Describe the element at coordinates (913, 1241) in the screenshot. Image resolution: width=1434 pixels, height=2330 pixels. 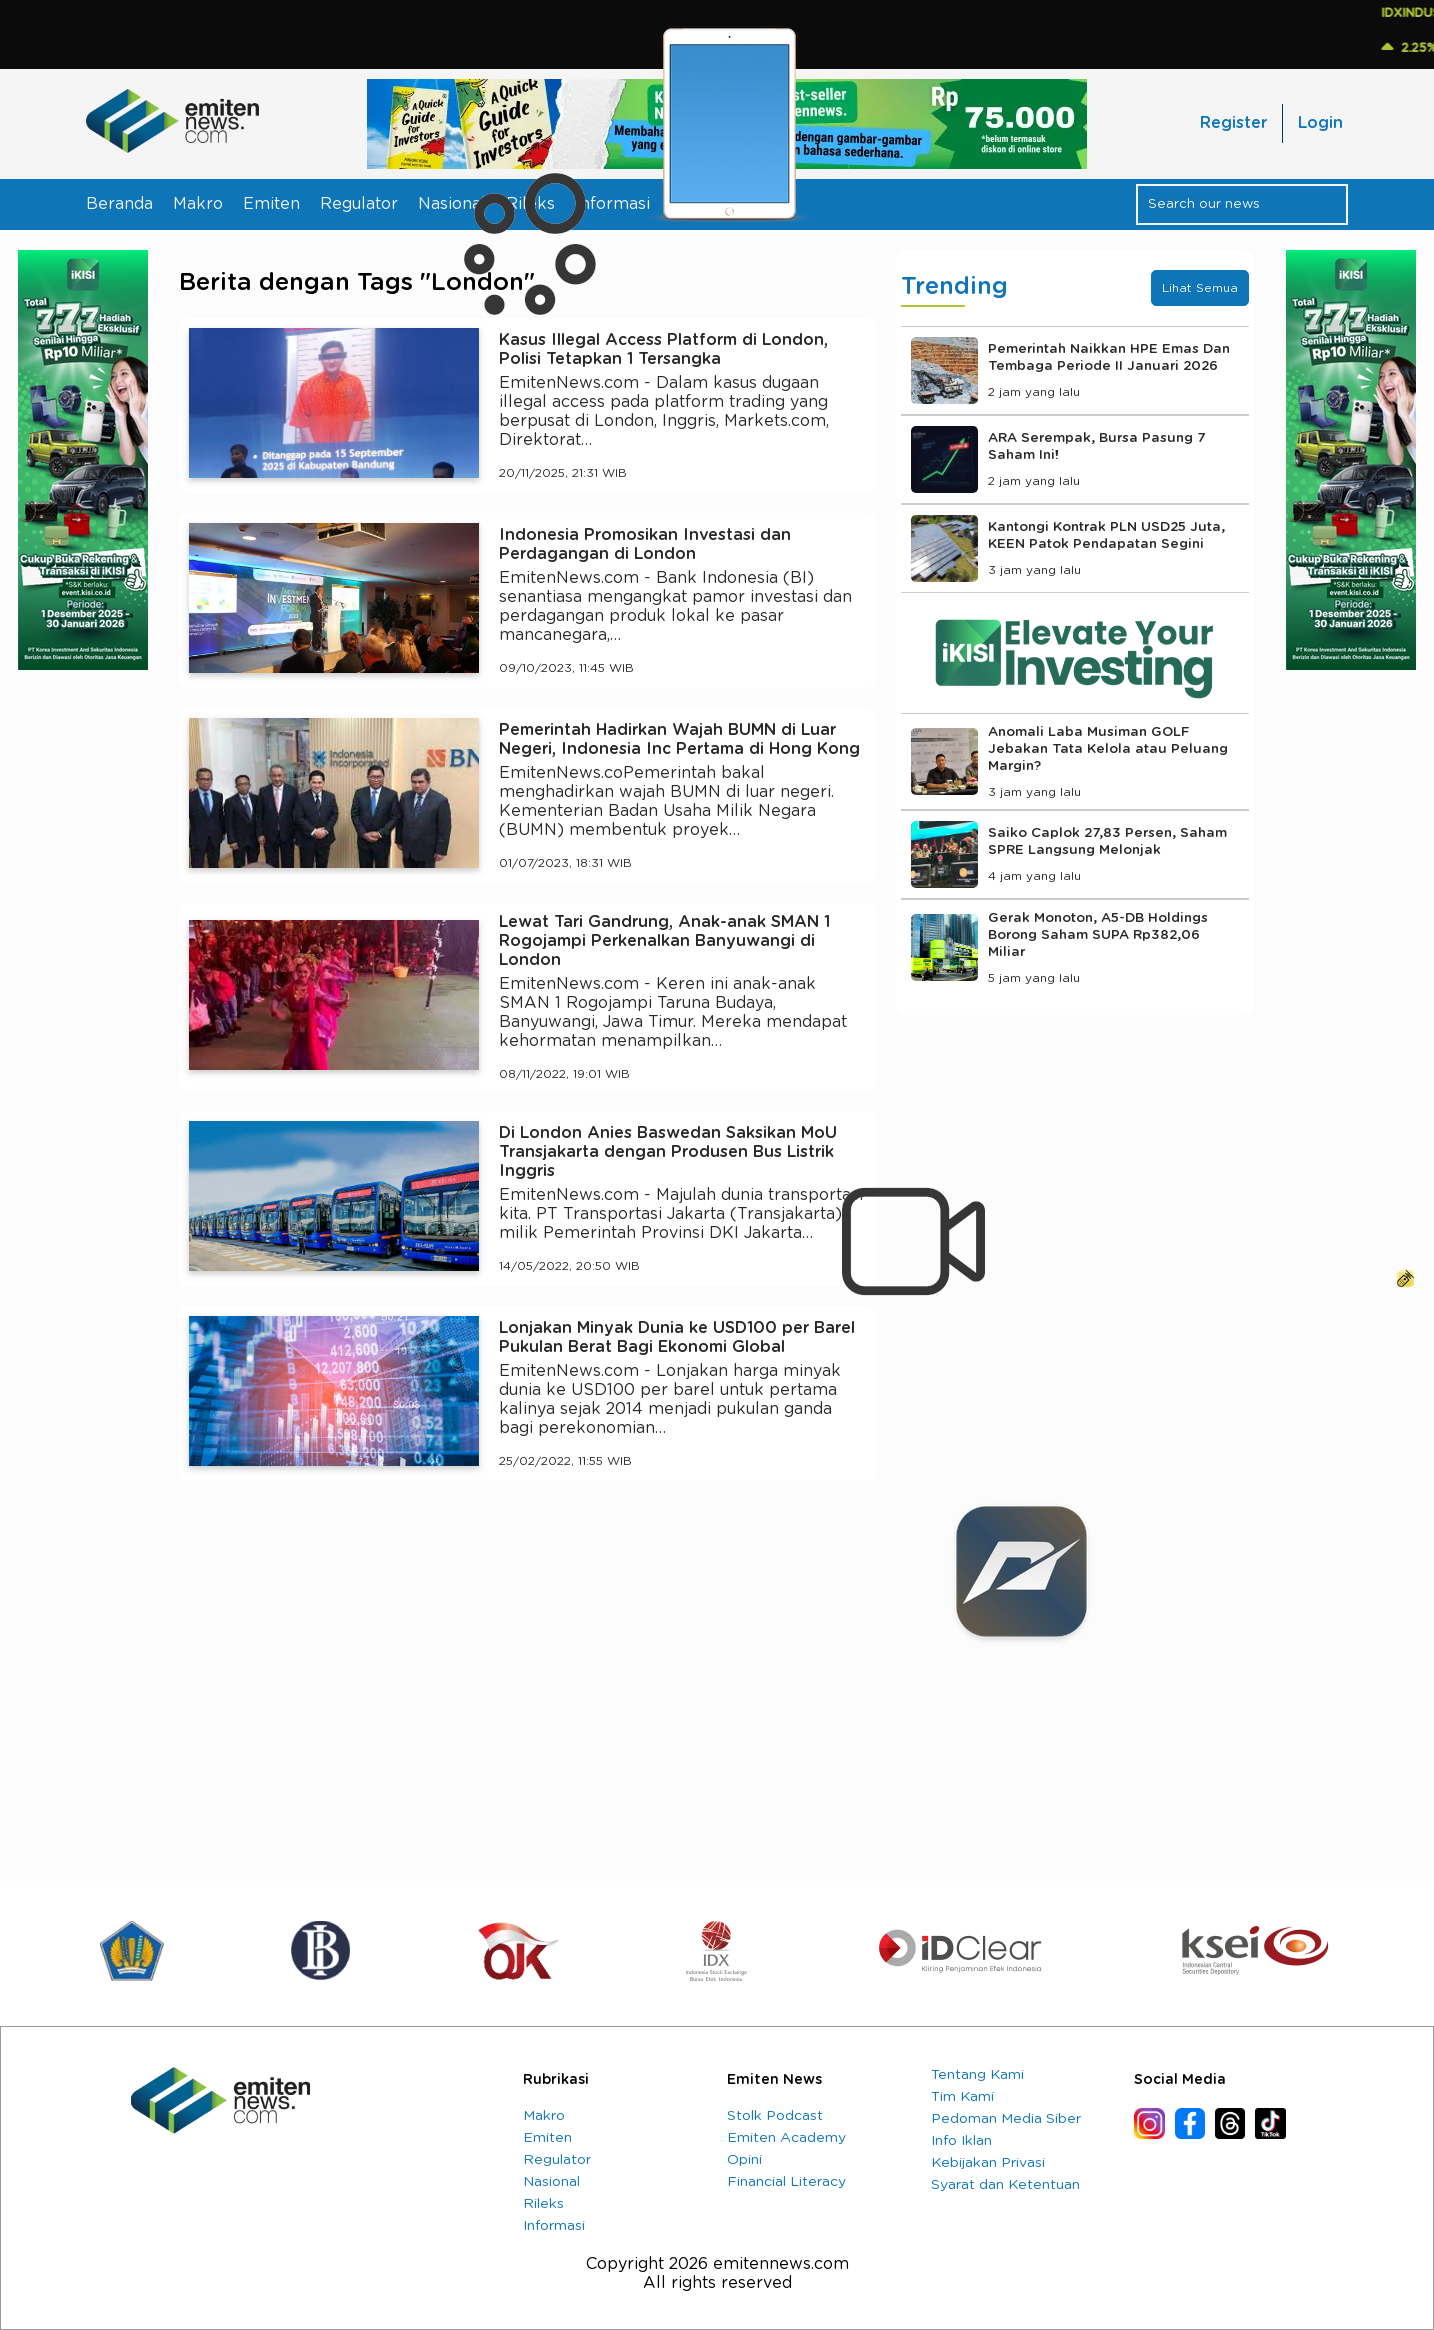
I see `start a video call` at that location.